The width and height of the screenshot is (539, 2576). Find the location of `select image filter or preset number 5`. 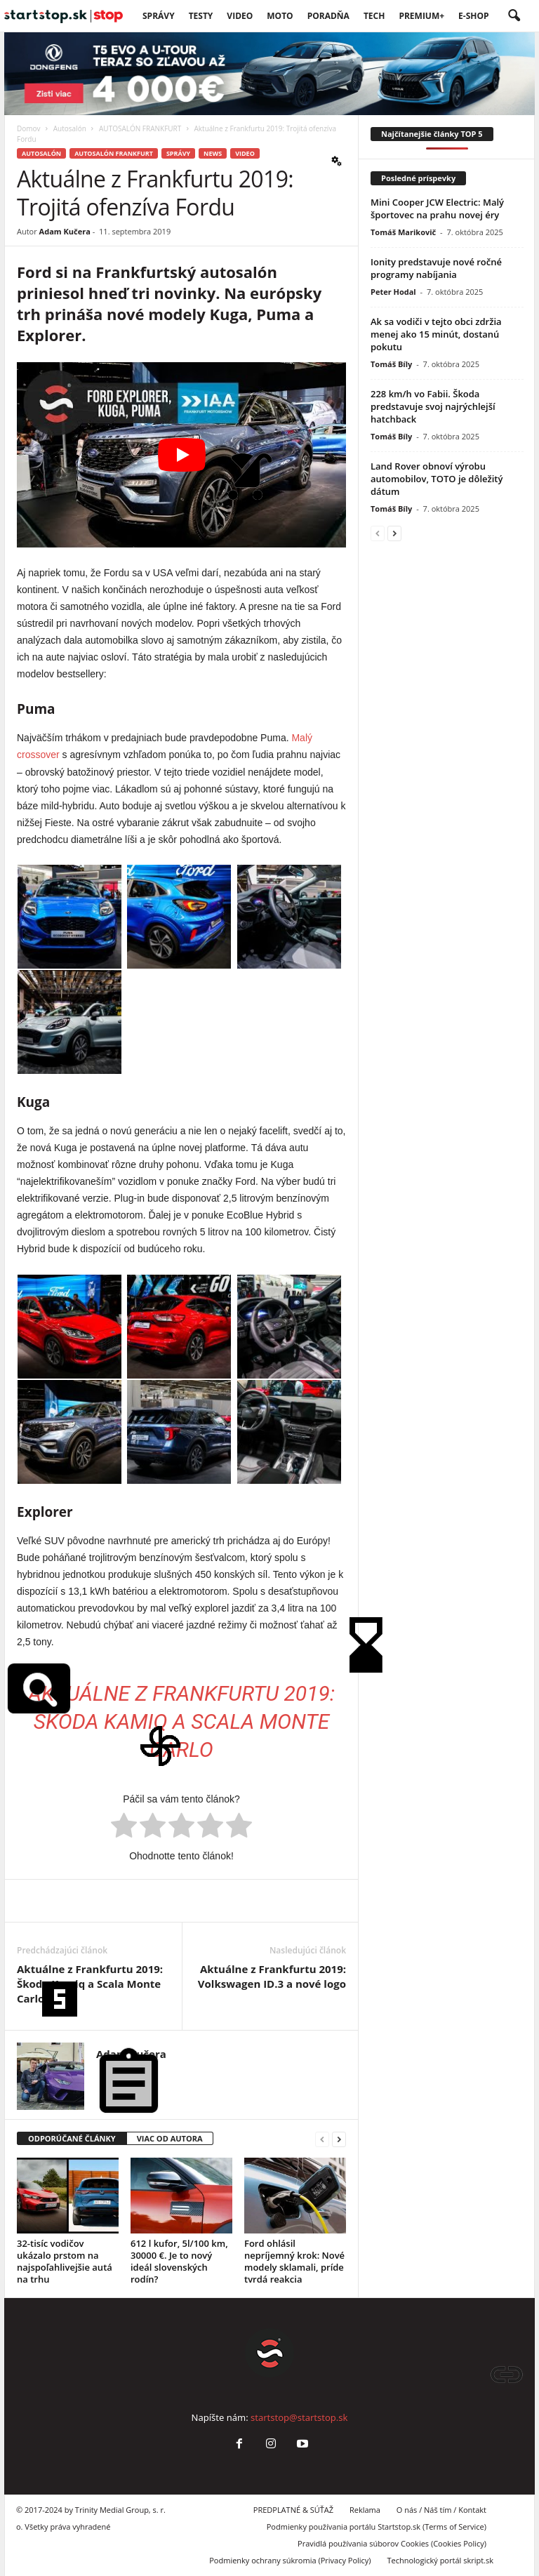

select image filter or preset number 5 is located at coordinates (60, 1999).